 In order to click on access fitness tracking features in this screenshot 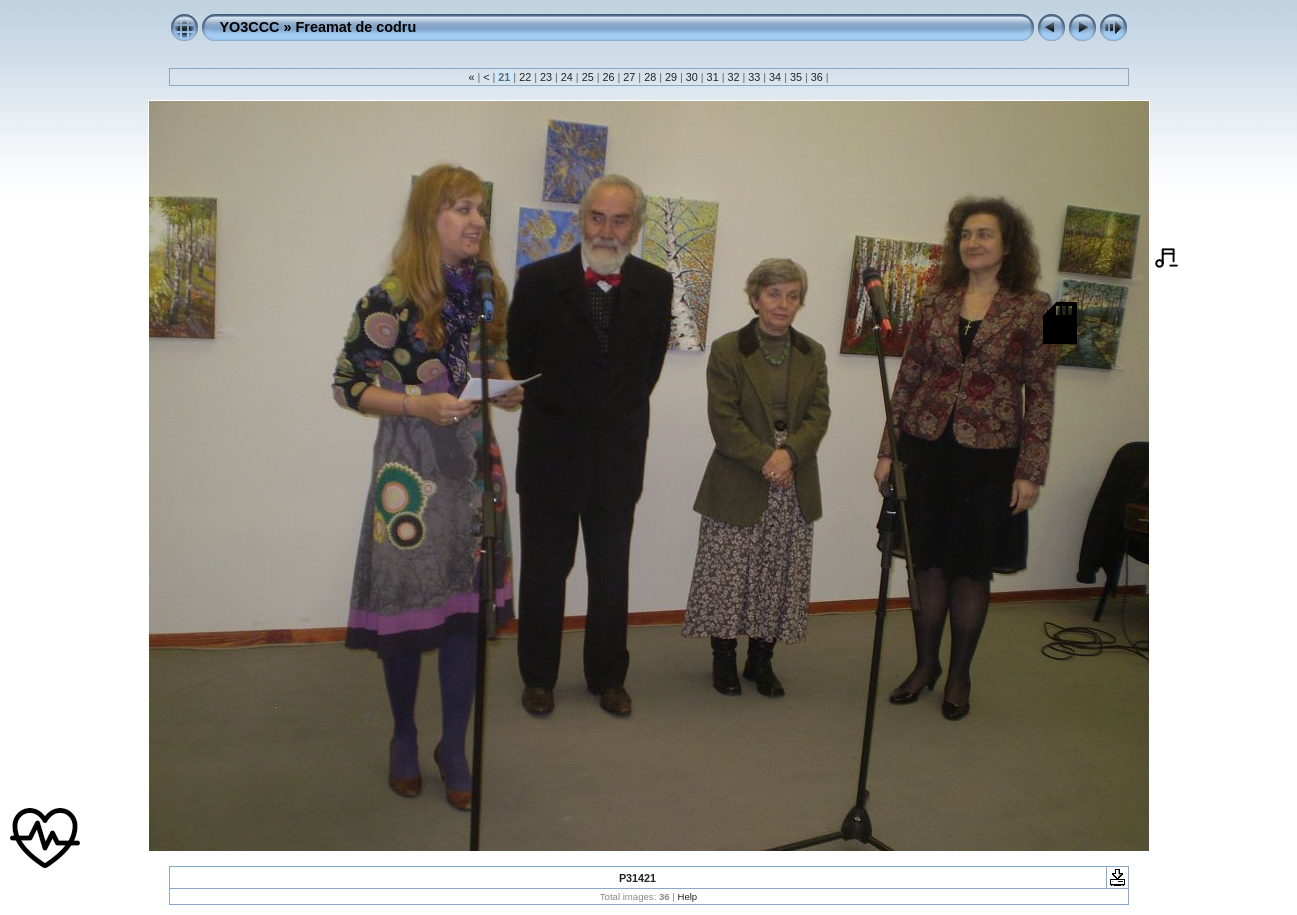, I will do `click(45, 838)`.